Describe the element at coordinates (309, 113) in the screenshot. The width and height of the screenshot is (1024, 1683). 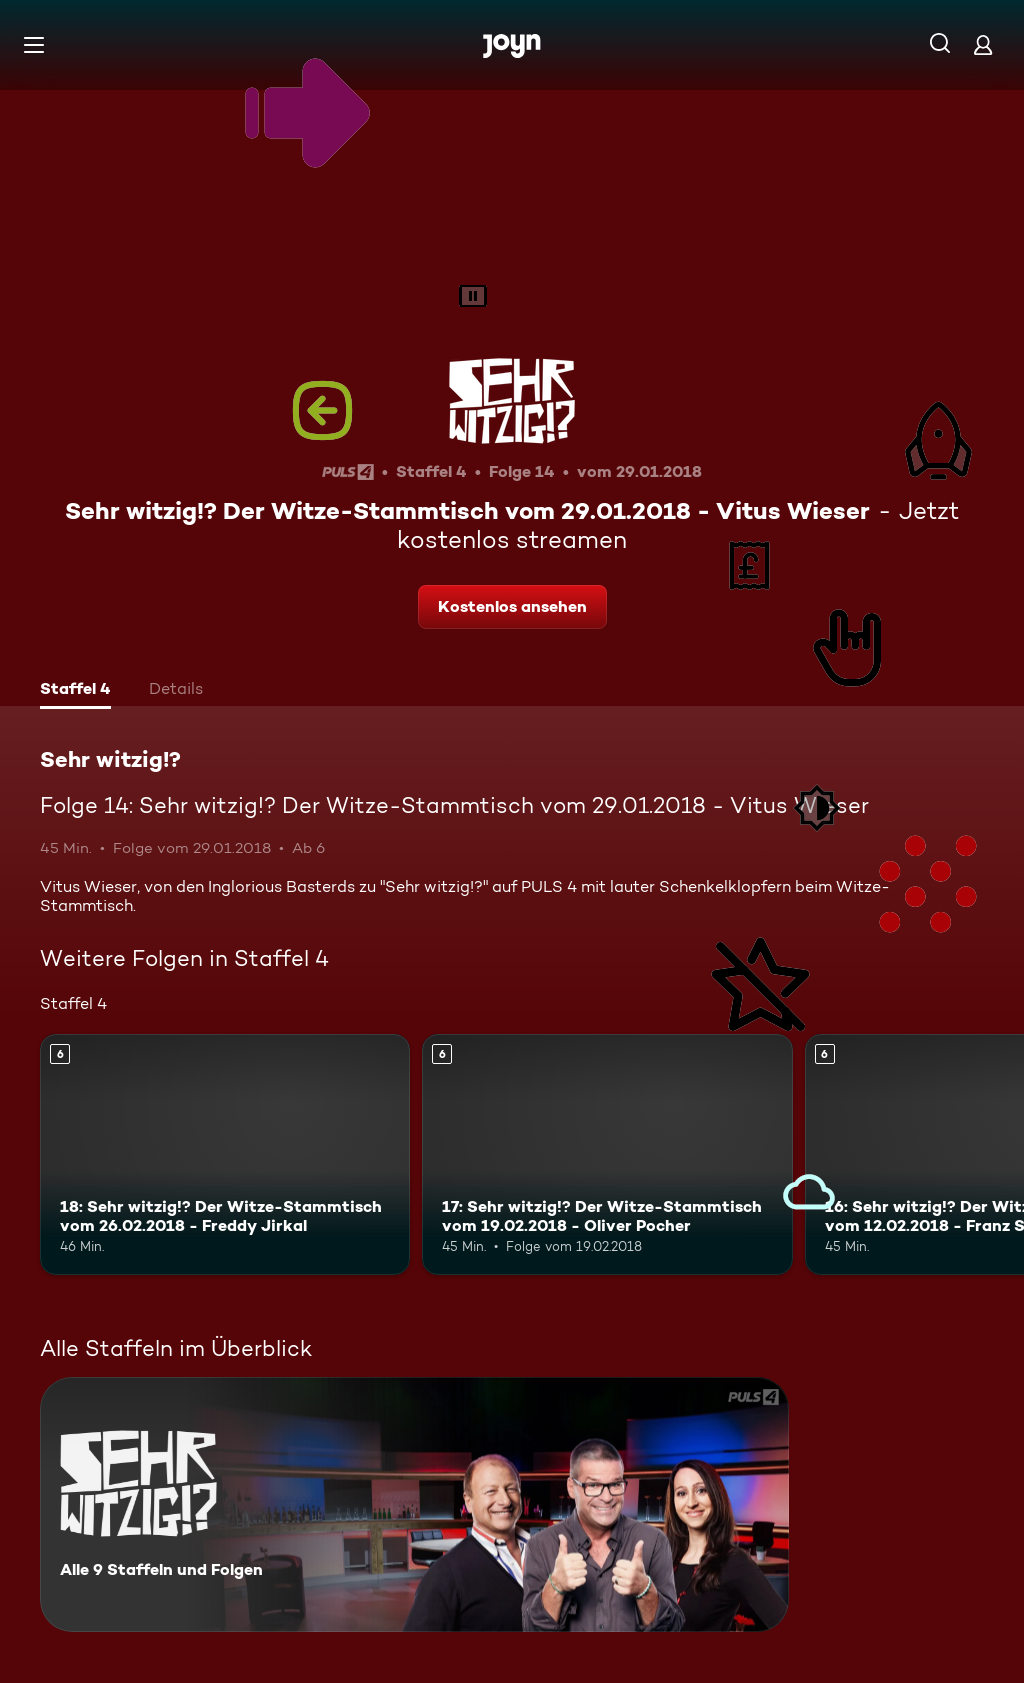
I see `skip to end or last item` at that location.